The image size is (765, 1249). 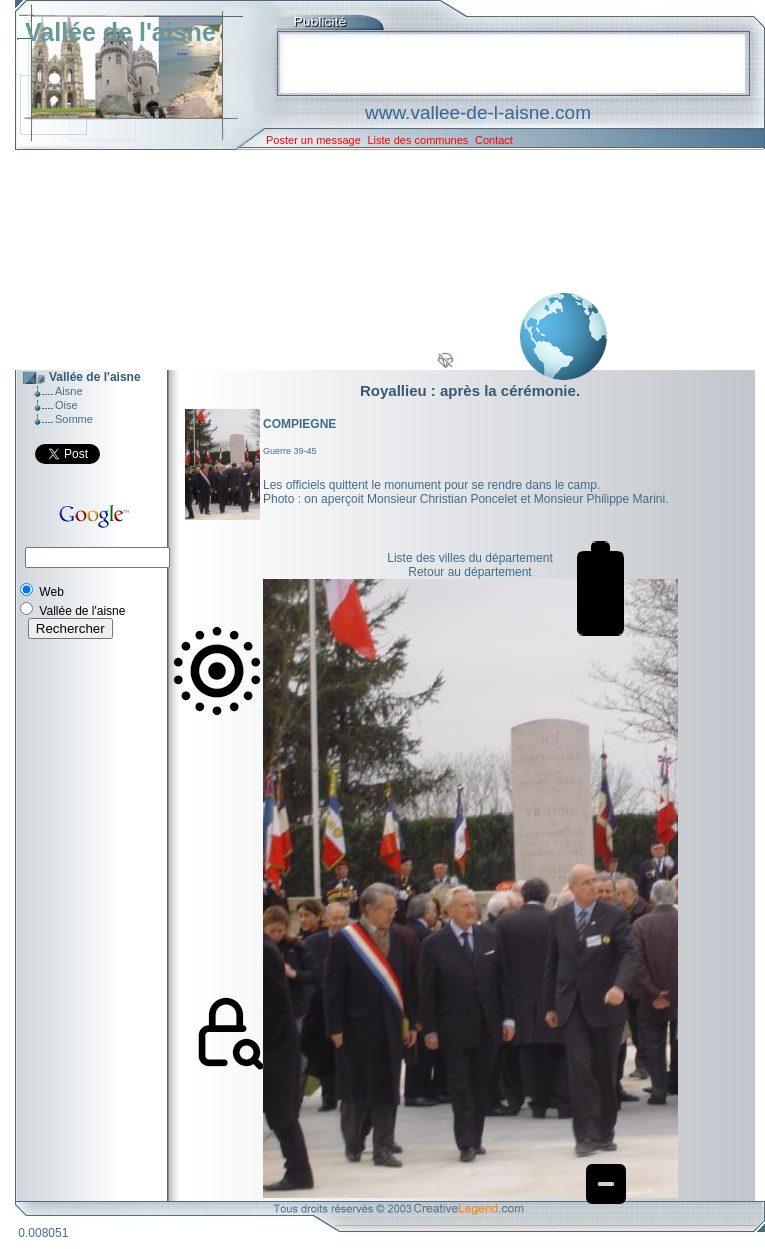 I want to click on parachute deployment disabled, so click(x=445, y=360).